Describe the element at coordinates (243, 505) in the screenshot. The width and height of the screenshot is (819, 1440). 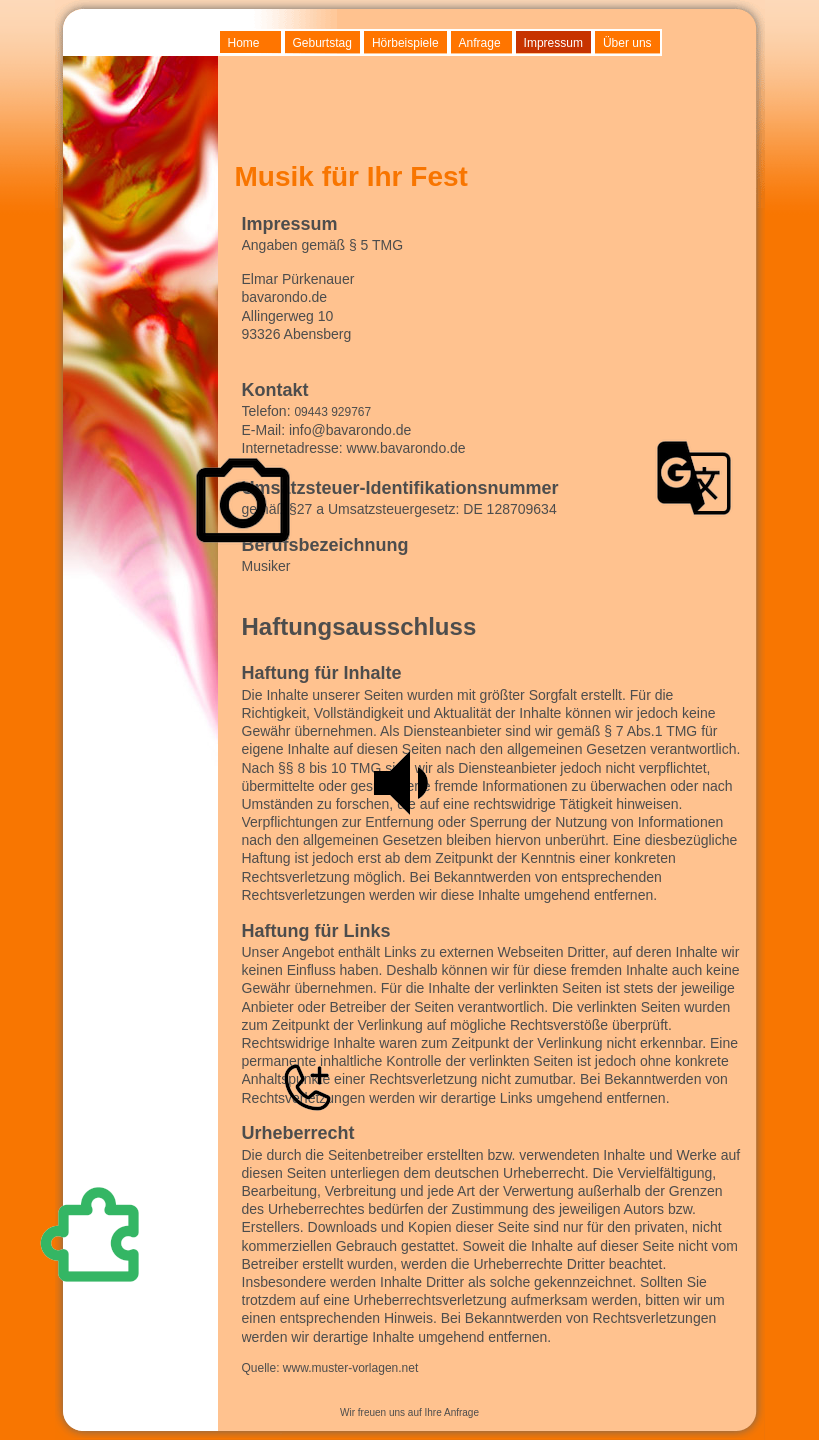
I see `take a photo` at that location.